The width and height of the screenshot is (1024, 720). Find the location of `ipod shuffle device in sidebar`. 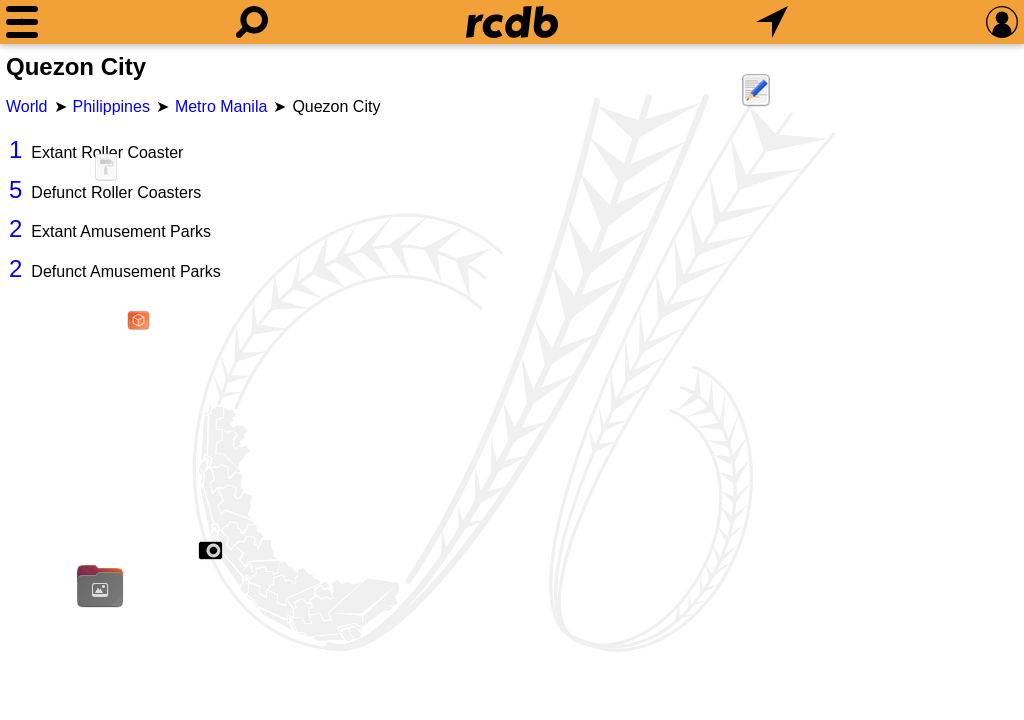

ipod shuffle device in sidebar is located at coordinates (210, 549).